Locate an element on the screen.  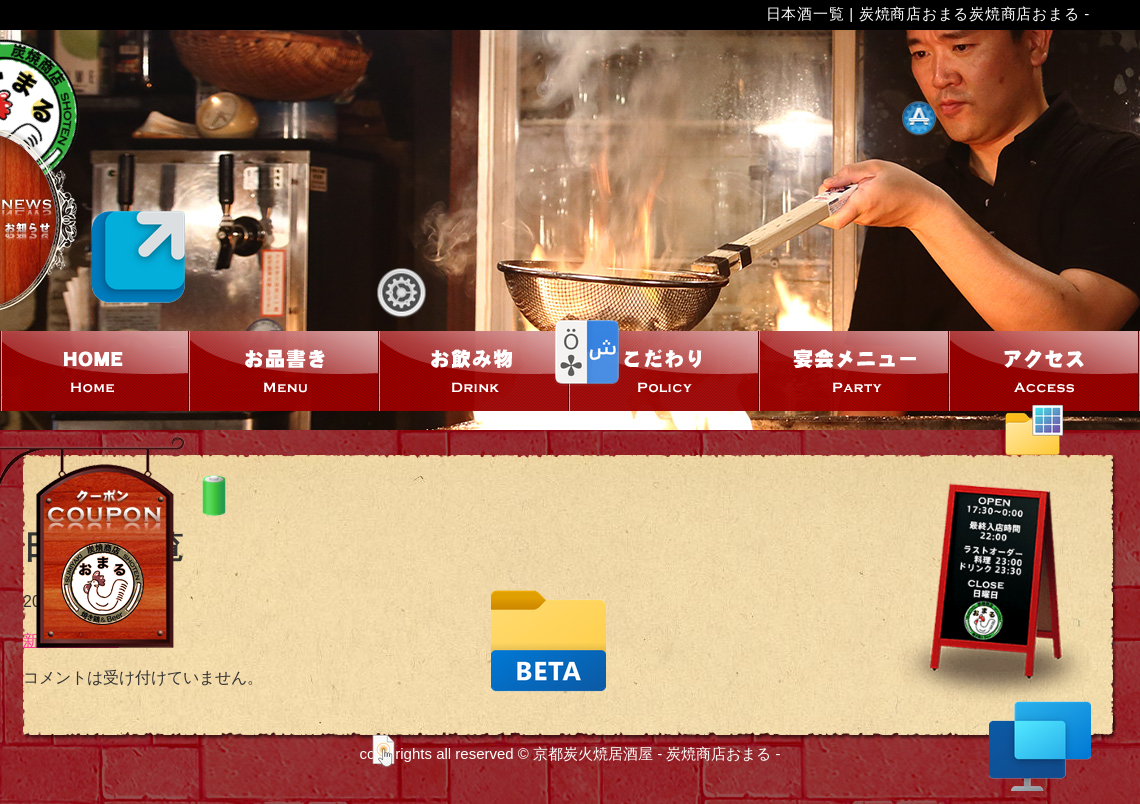
view current battery level is located at coordinates (214, 495).